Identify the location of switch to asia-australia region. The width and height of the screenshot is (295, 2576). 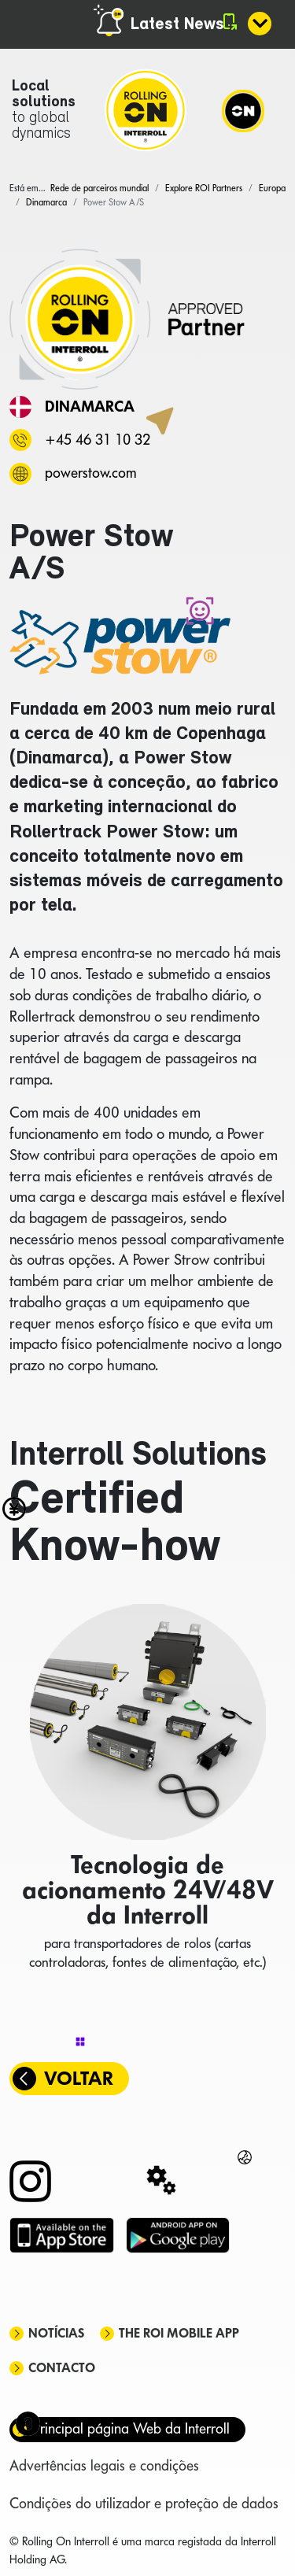
(245, 2157).